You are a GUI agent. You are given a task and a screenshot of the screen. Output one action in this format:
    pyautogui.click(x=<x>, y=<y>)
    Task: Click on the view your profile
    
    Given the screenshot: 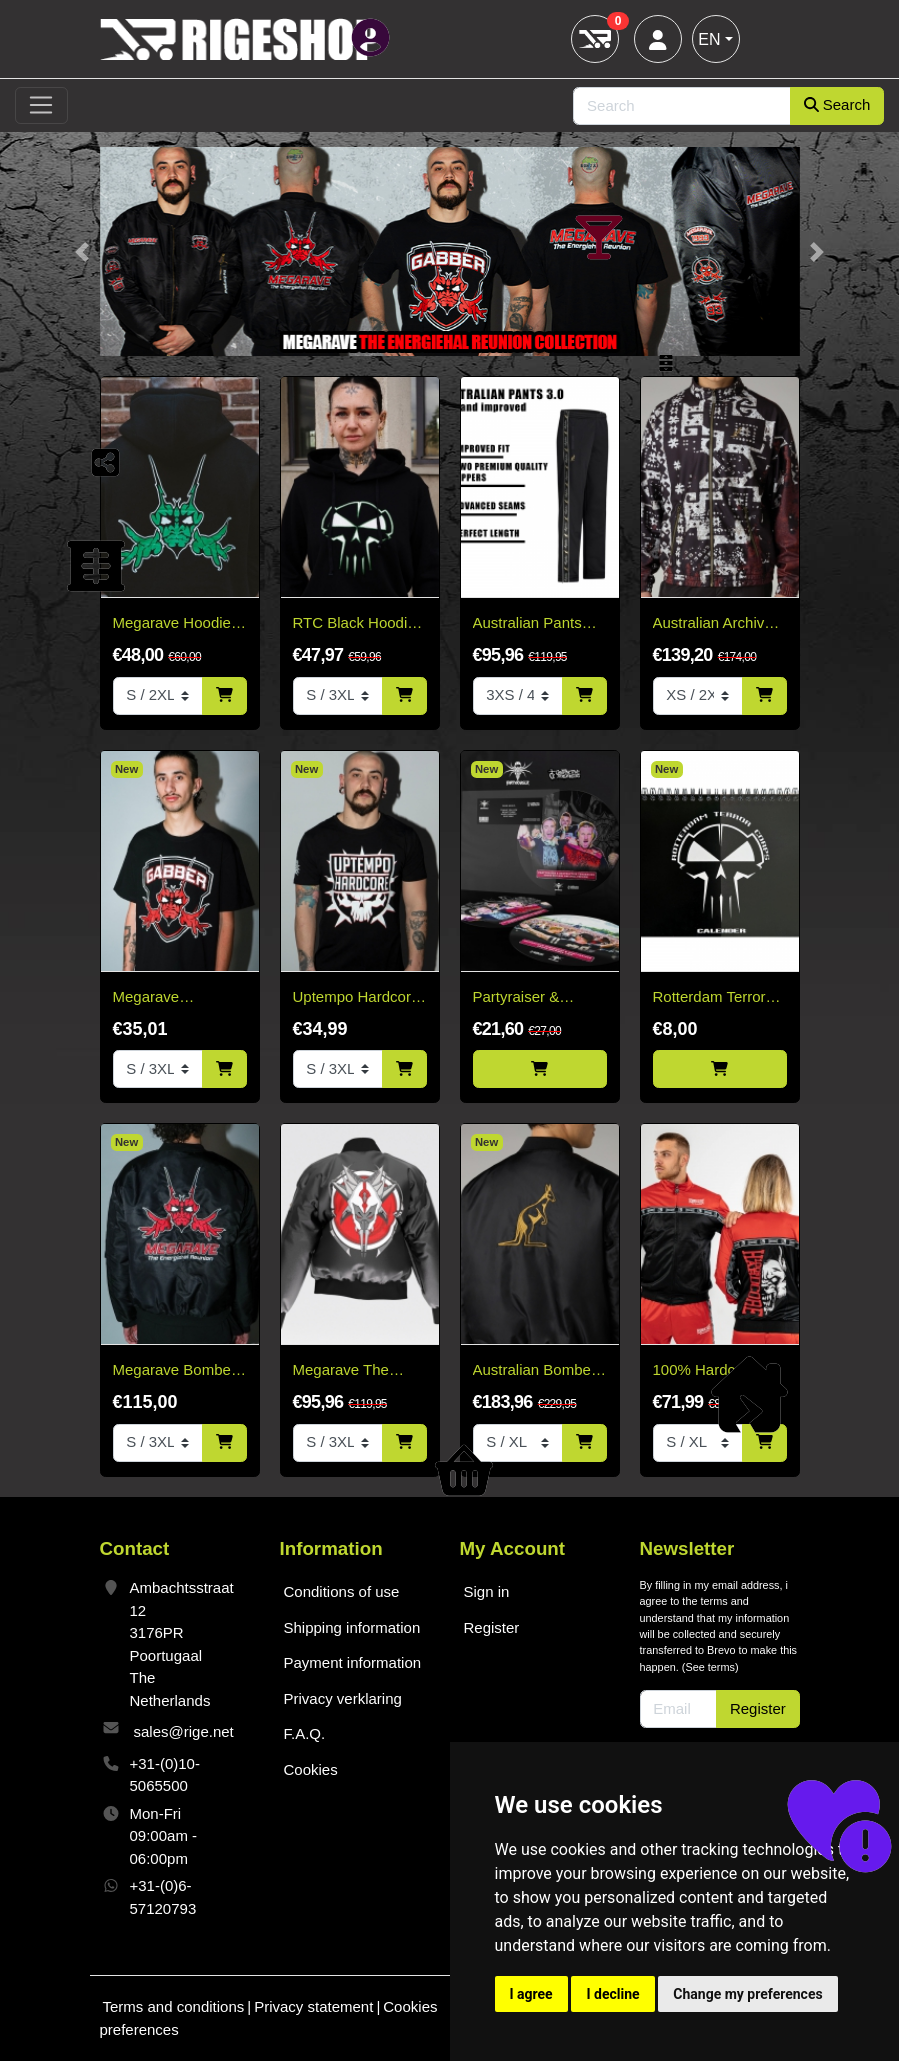 What is the action you would take?
    pyautogui.click(x=370, y=37)
    